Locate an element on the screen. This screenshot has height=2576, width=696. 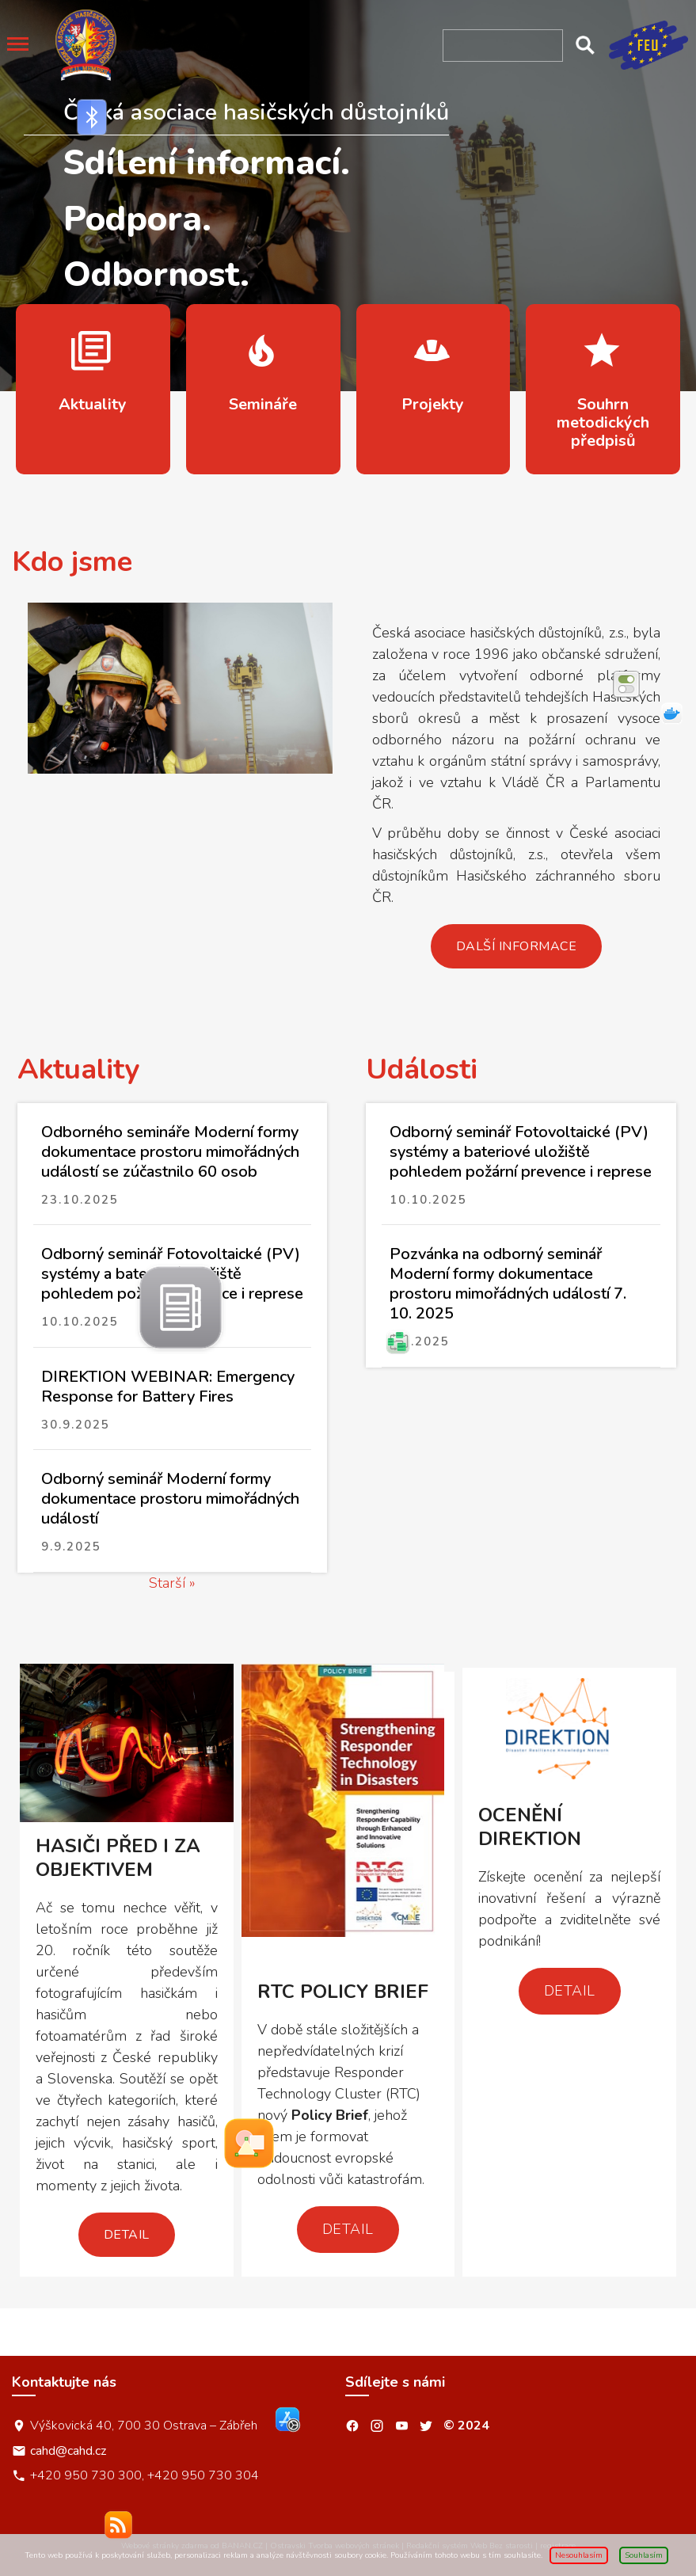
view release notes and software updates is located at coordinates (181, 1309).